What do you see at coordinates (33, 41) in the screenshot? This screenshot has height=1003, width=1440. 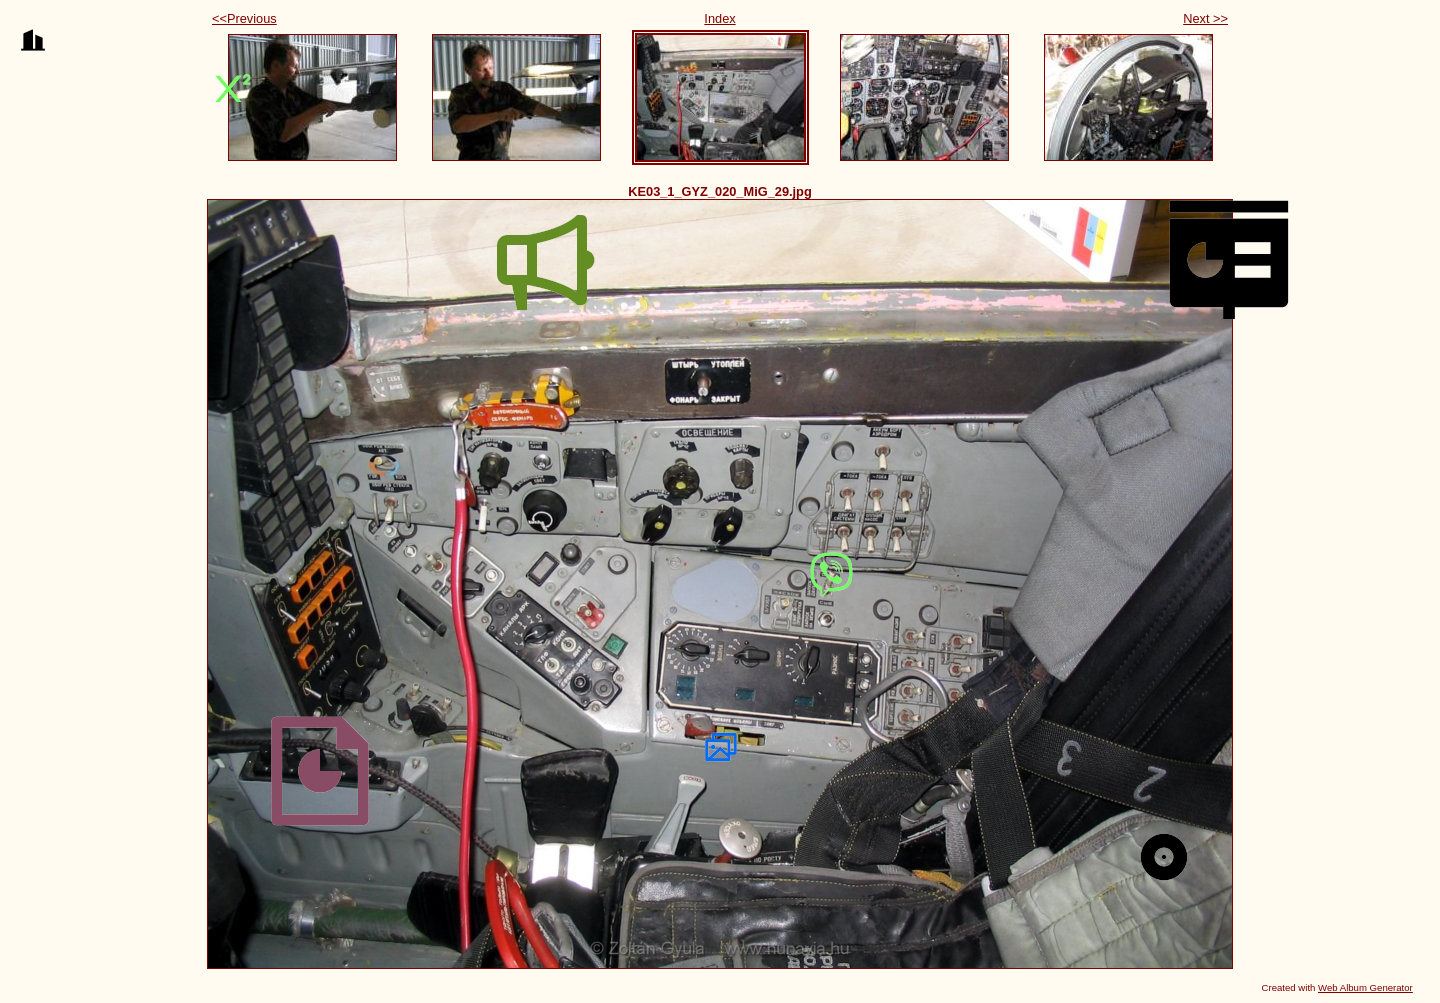 I see `view company or business profile` at bounding box center [33, 41].